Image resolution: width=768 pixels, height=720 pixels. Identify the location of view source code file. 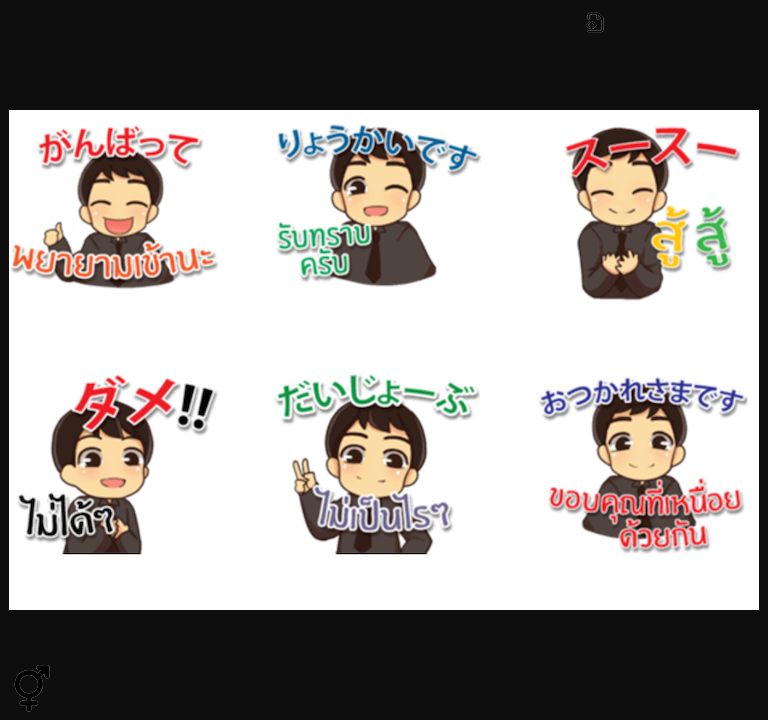
(595, 22).